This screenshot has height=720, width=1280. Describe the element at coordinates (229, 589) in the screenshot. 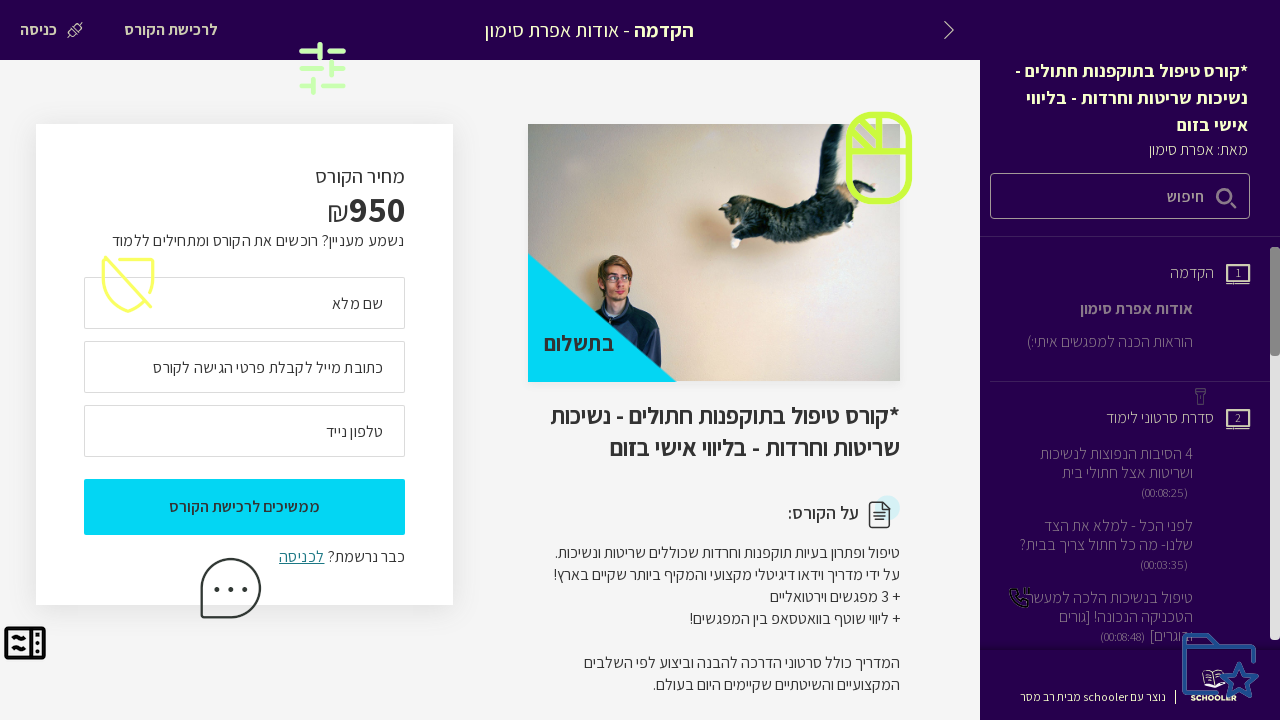

I see `open chat or messaging` at that location.